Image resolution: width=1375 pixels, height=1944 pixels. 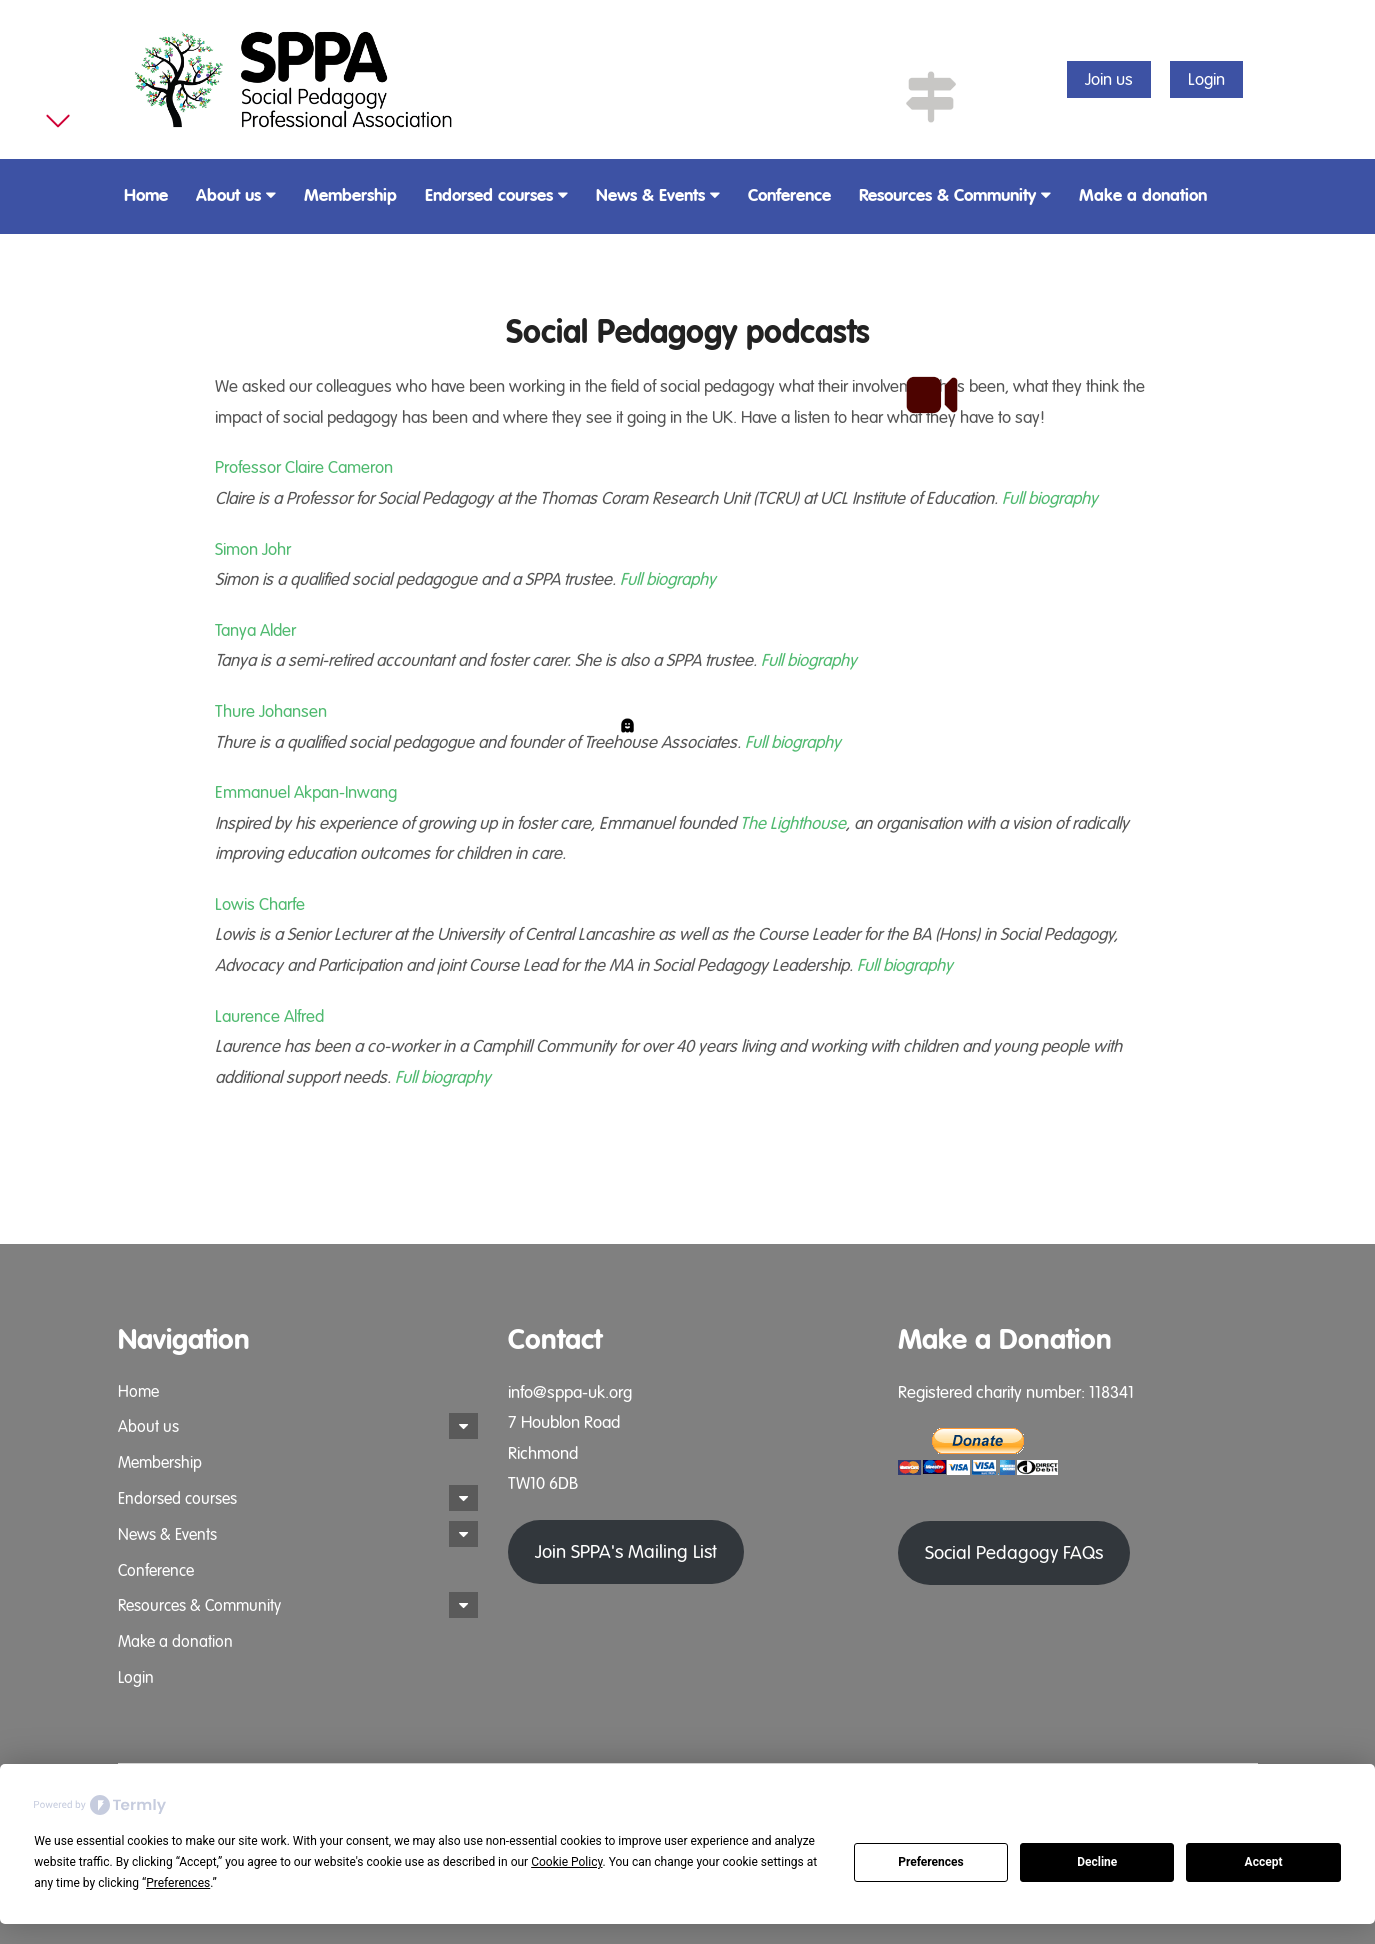 I want to click on expand a dropdown menu or section, so click(x=58, y=121).